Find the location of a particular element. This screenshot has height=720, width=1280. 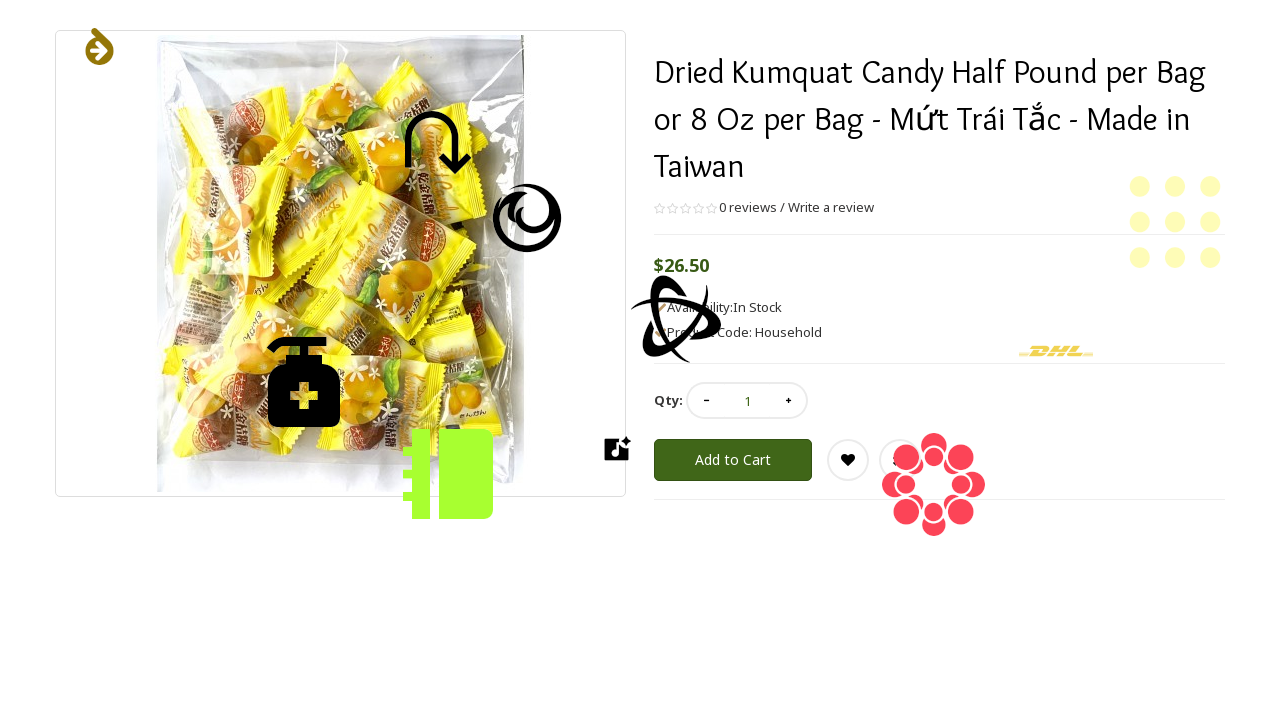

ROS (Robot Operating System) branding or documentation is located at coordinates (1175, 222).